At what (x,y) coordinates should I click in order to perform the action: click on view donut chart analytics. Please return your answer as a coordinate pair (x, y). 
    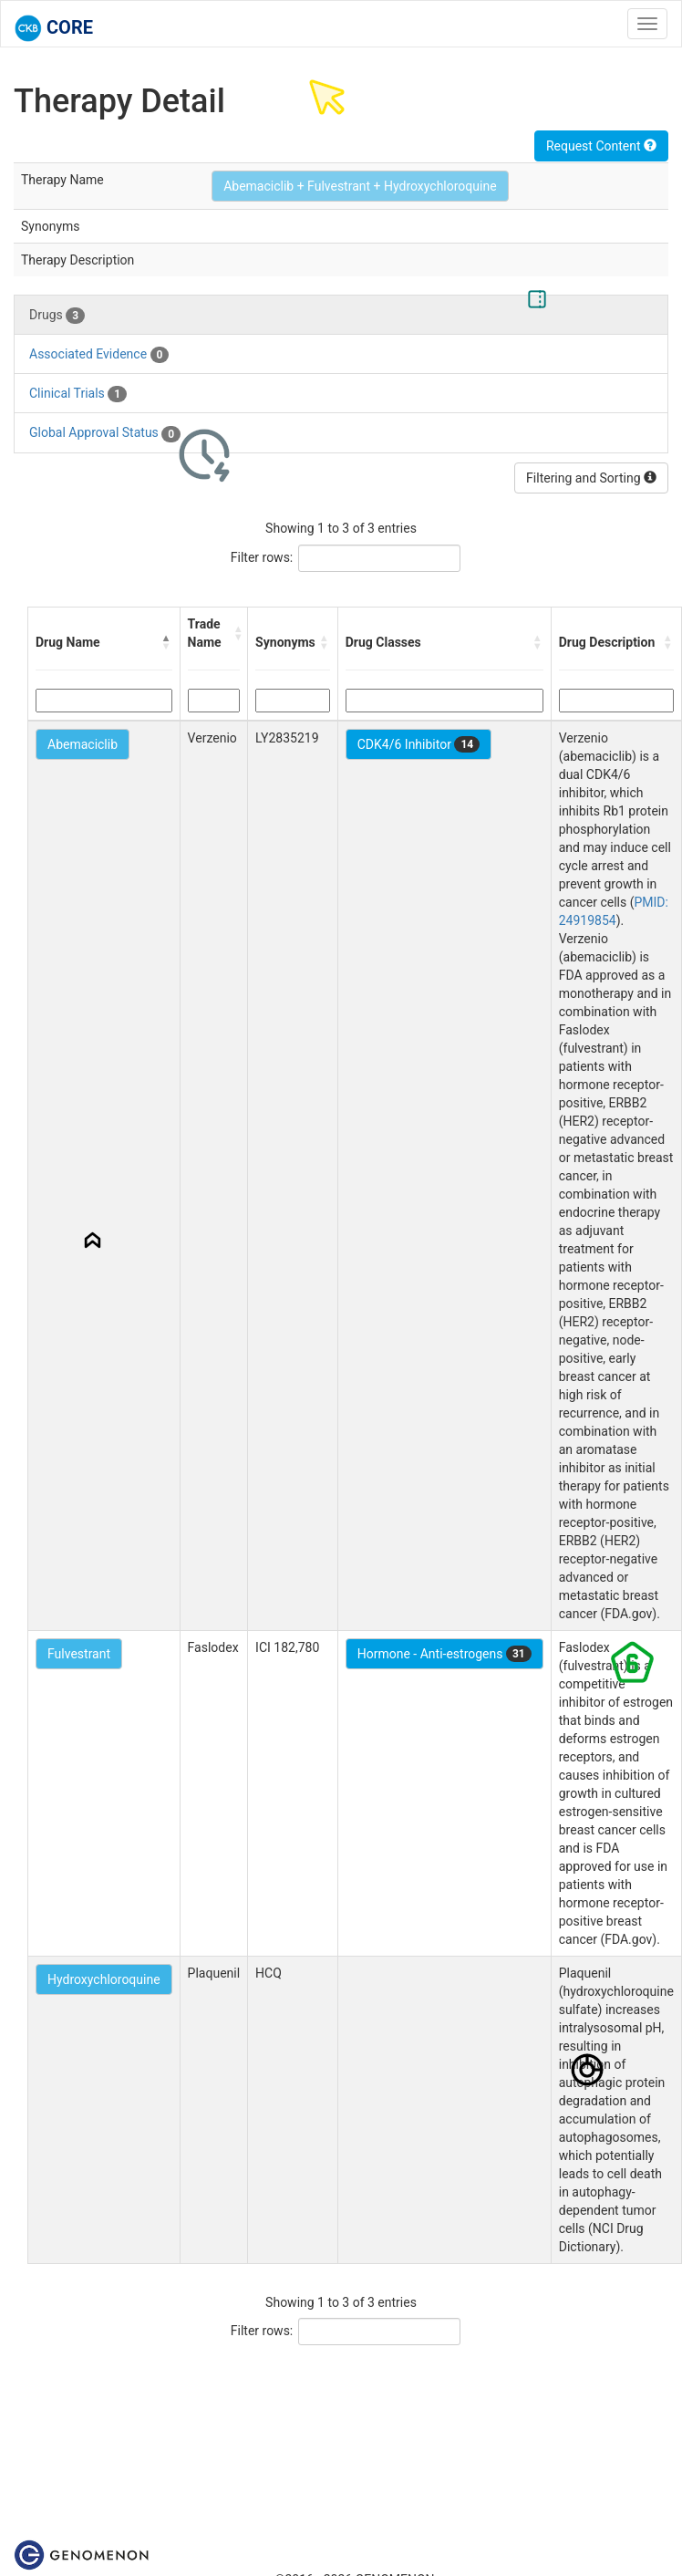
    Looking at the image, I should click on (587, 2070).